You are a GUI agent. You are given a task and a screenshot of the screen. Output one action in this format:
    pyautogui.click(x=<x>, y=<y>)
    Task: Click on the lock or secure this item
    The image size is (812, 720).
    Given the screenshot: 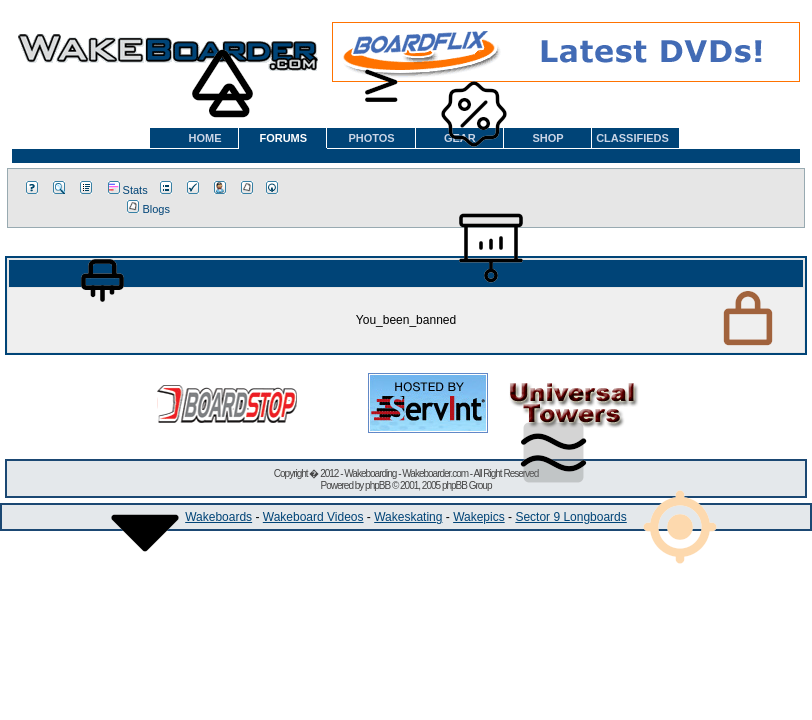 What is the action you would take?
    pyautogui.click(x=748, y=321)
    